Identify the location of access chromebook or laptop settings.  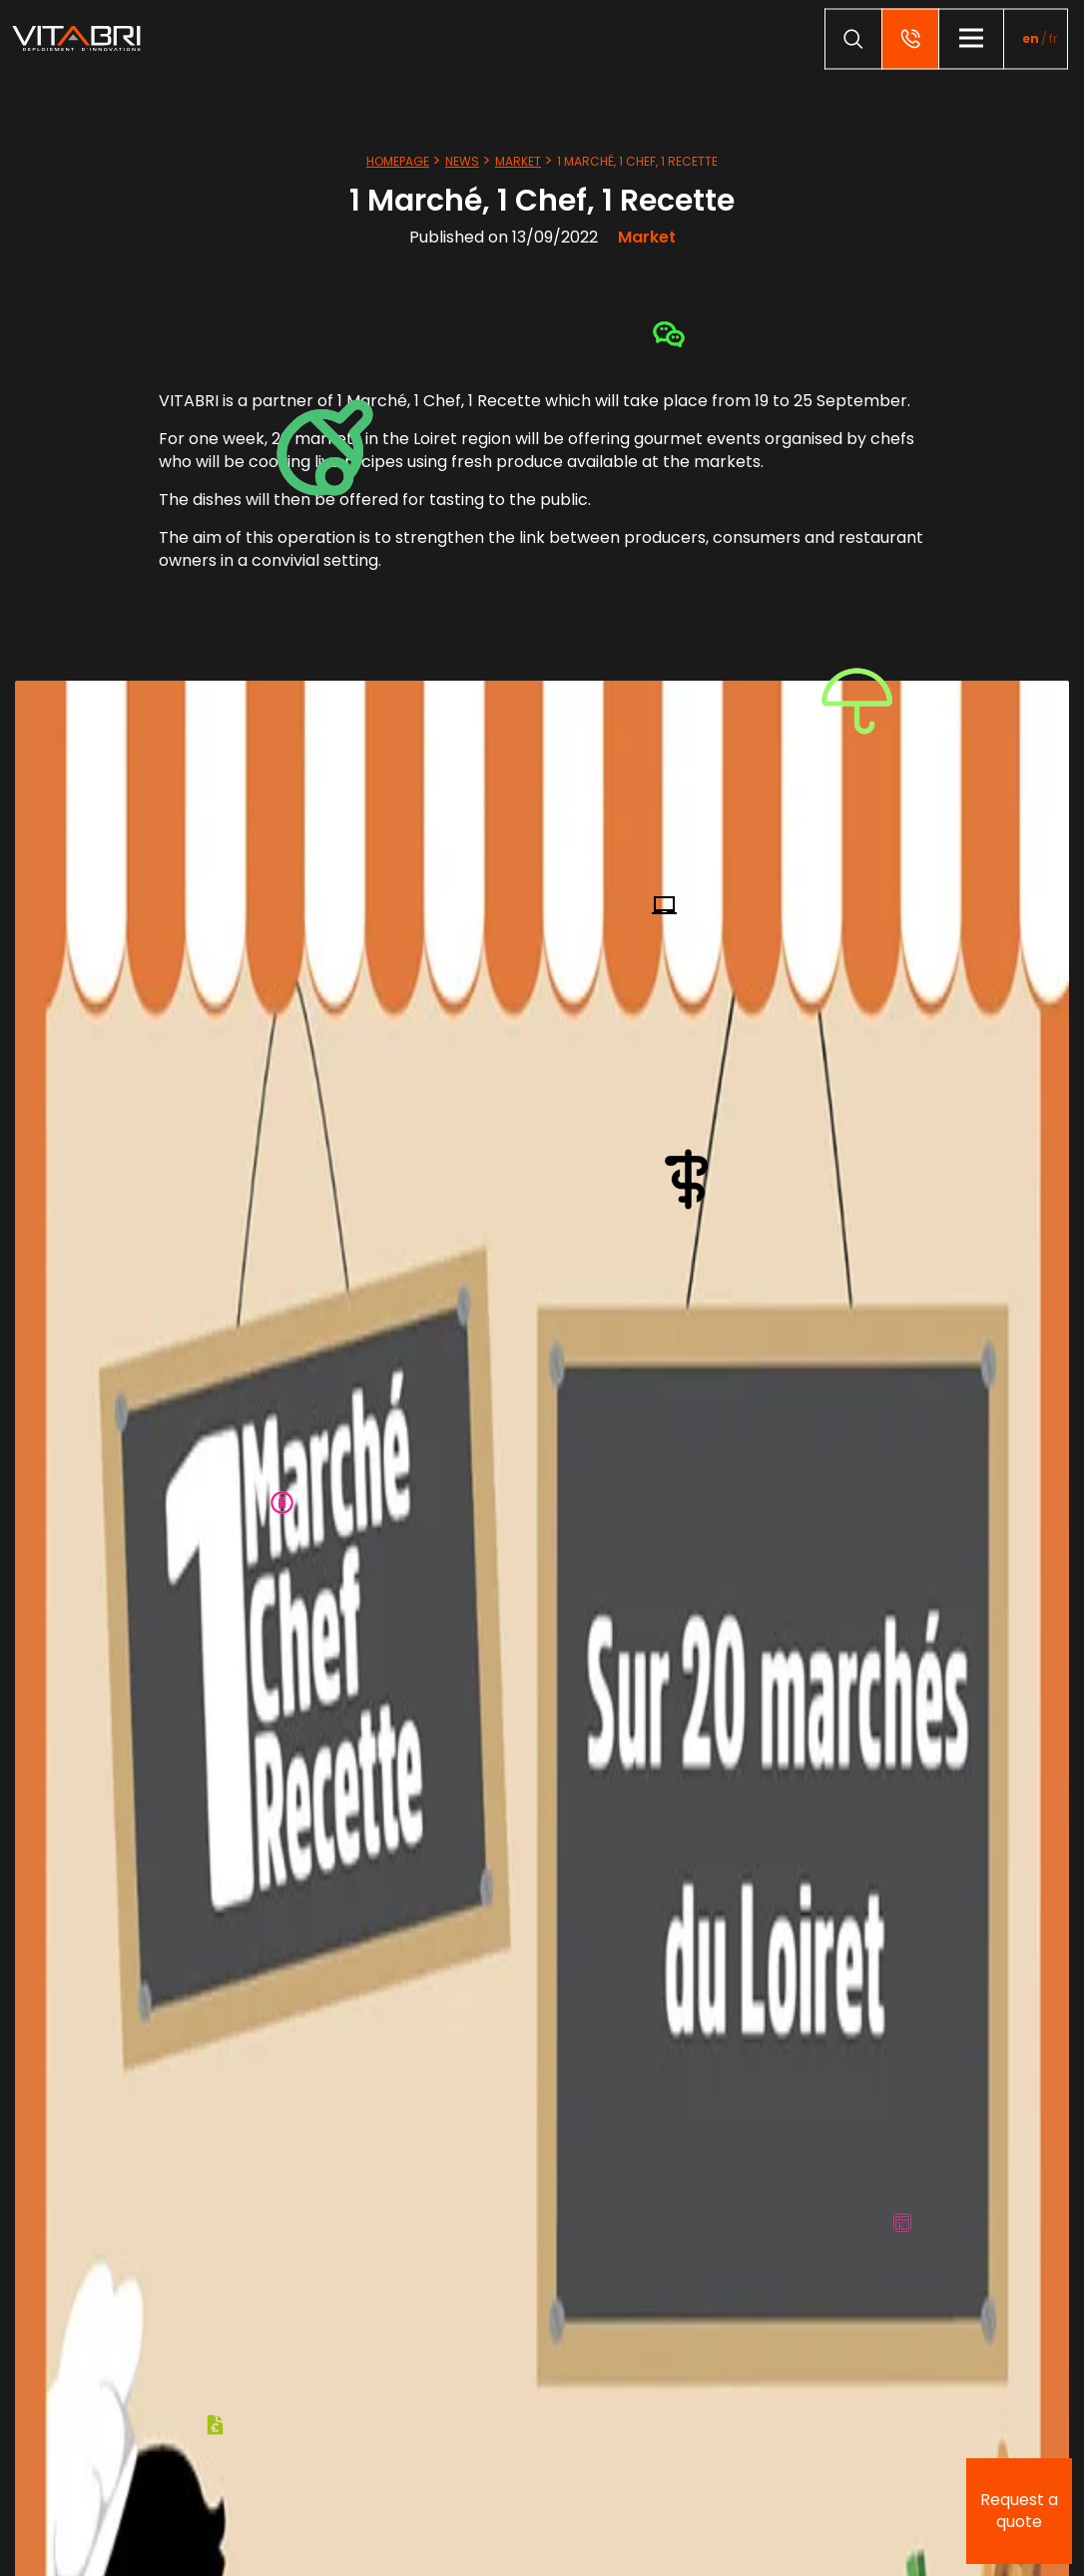
(664, 905).